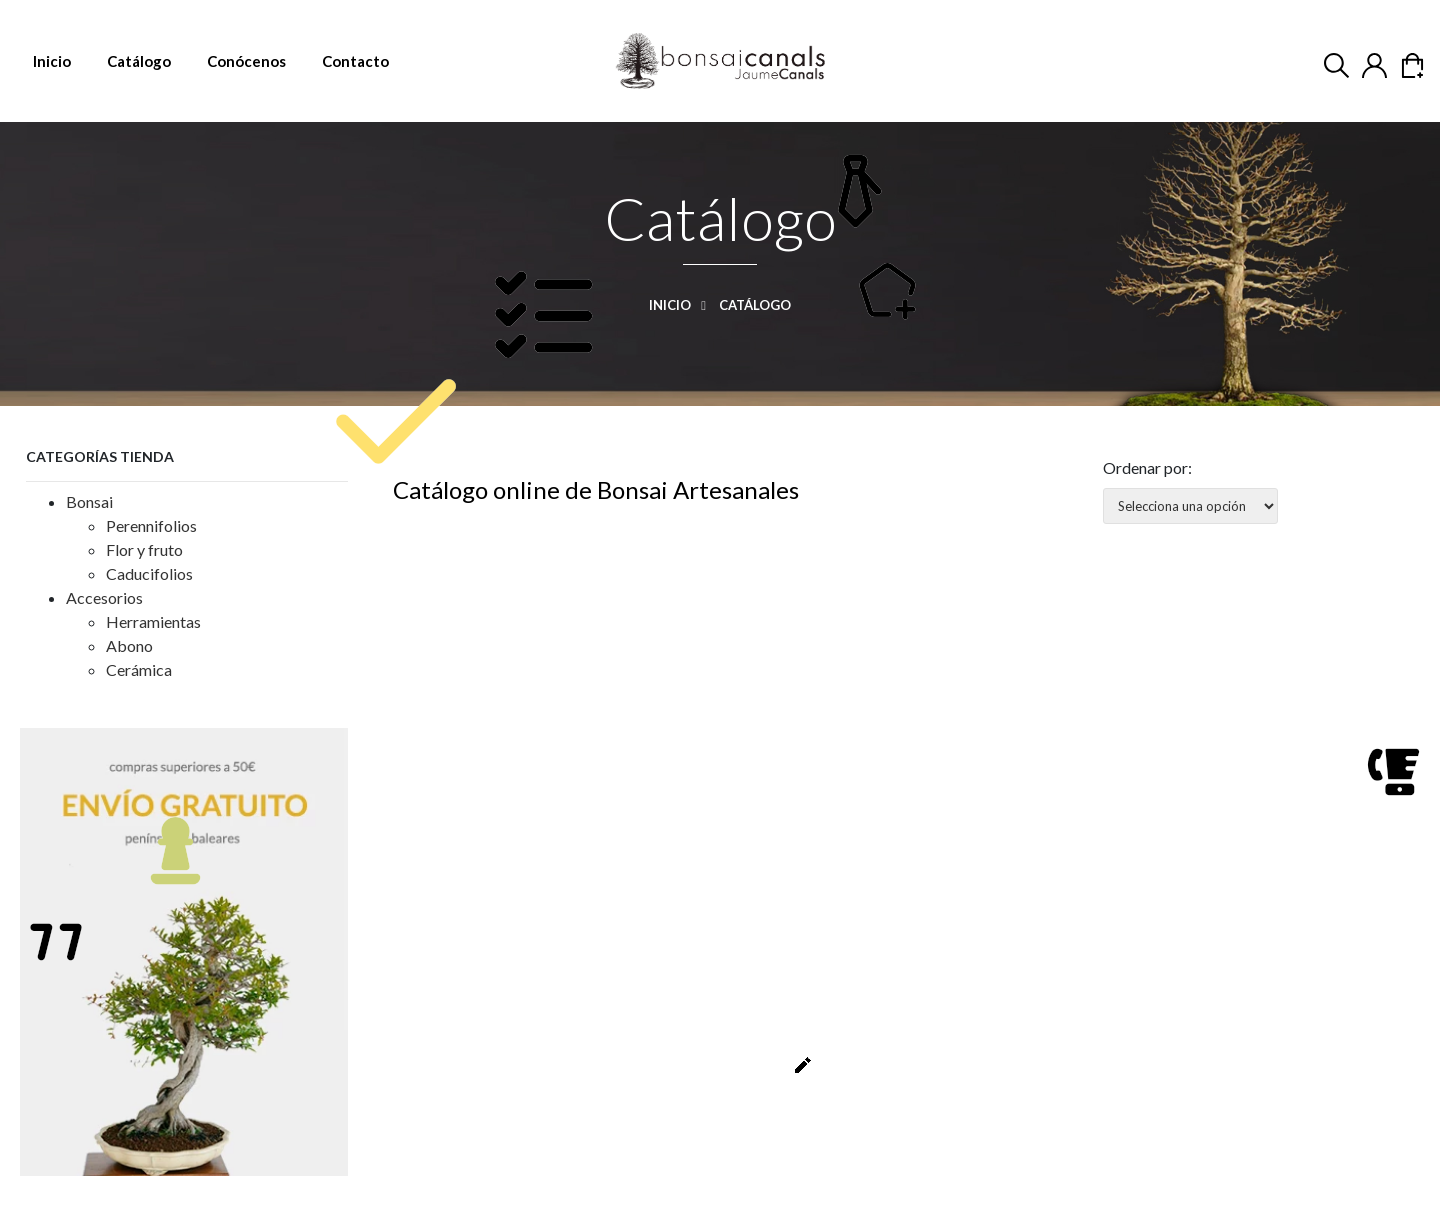 The image size is (1440, 1206). What do you see at coordinates (56, 942) in the screenshot?
I see `displays the number 77 as a label or badge` at bounding box center [56, 942].